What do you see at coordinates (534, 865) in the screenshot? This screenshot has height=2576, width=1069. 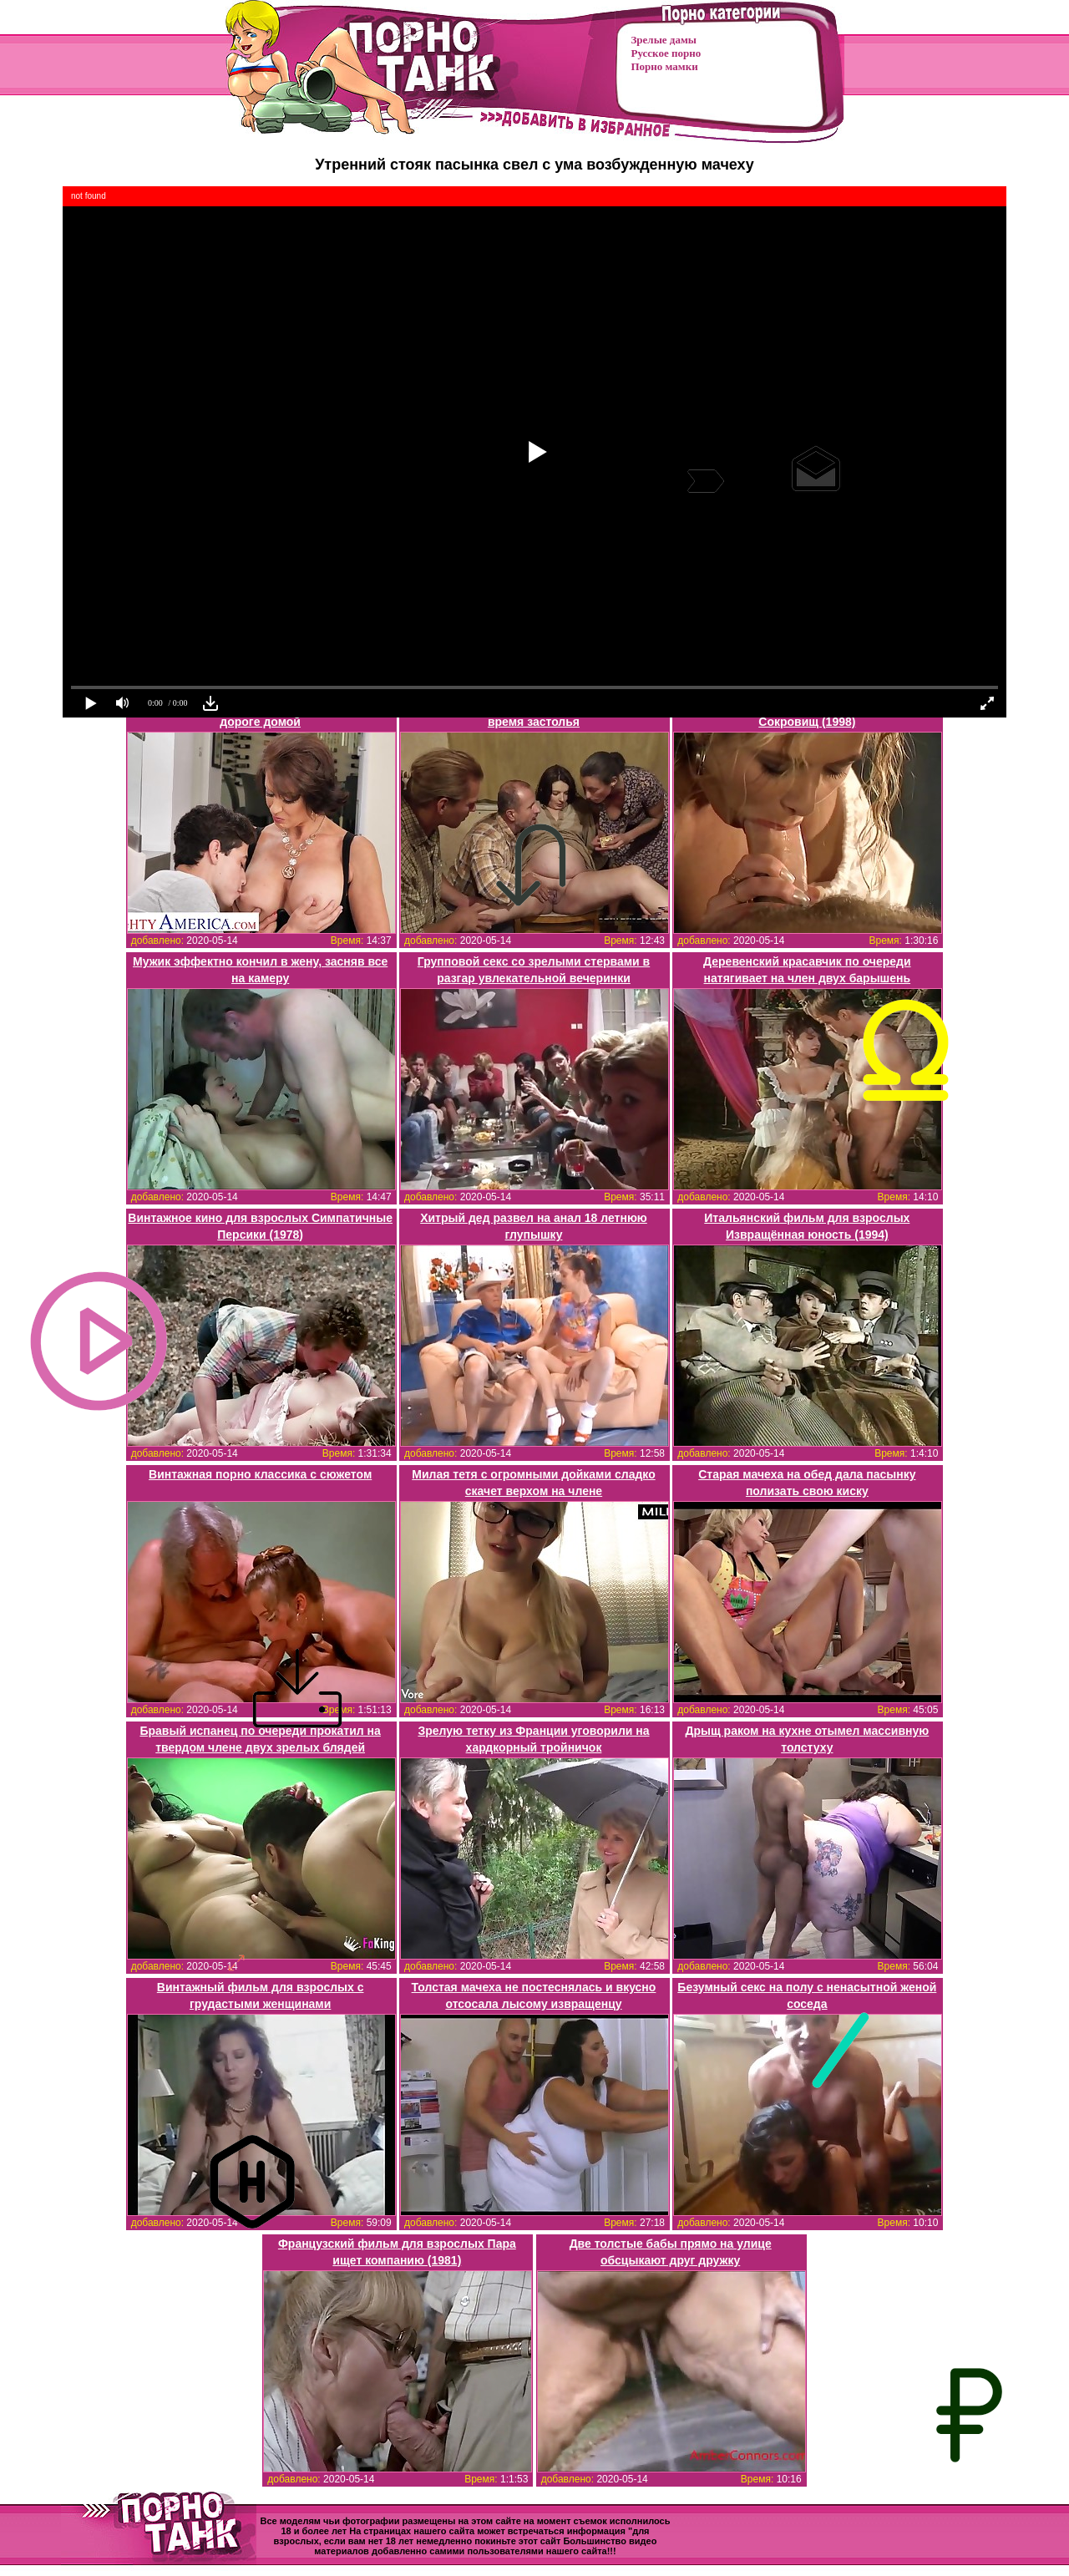 I see `undo or go back to previous state` at bounding box center [534, 865].